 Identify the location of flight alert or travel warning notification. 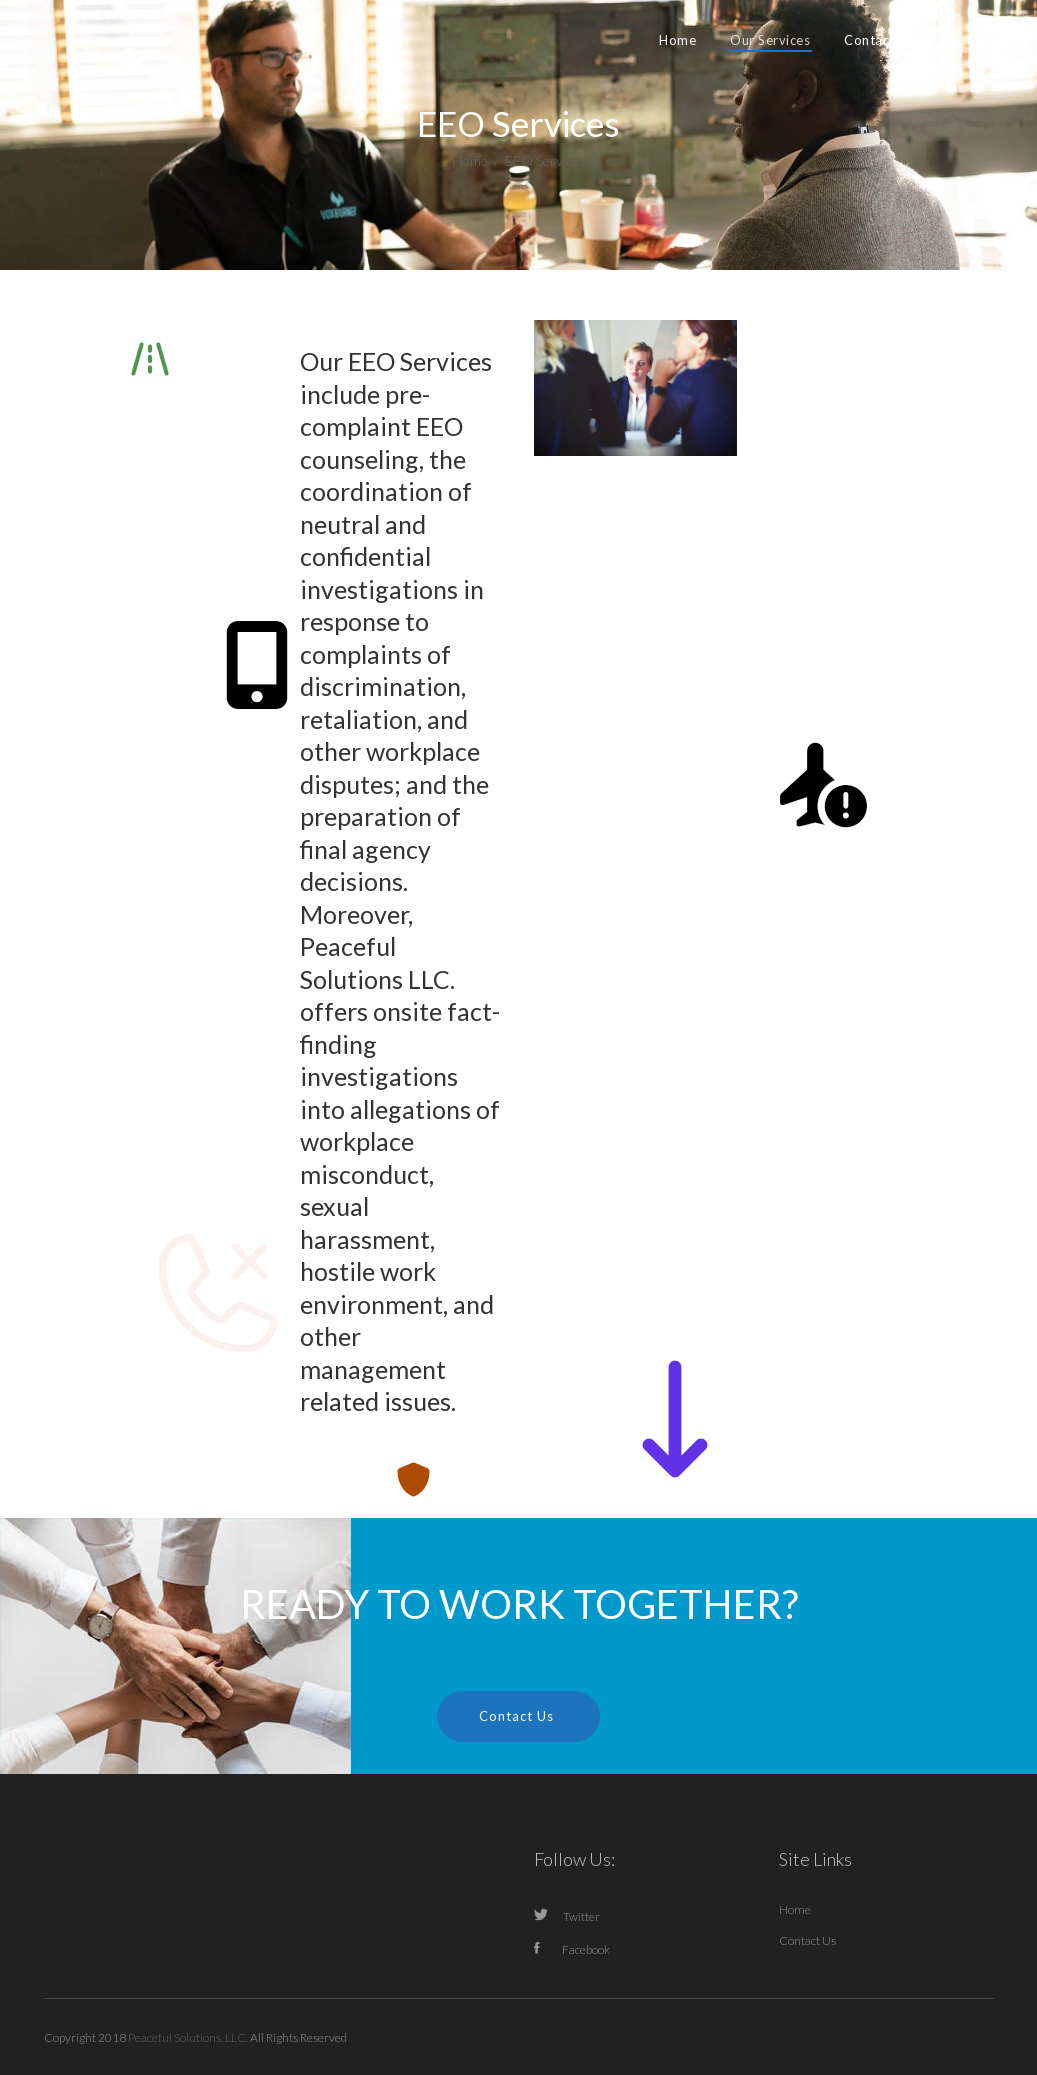
(820, 785).